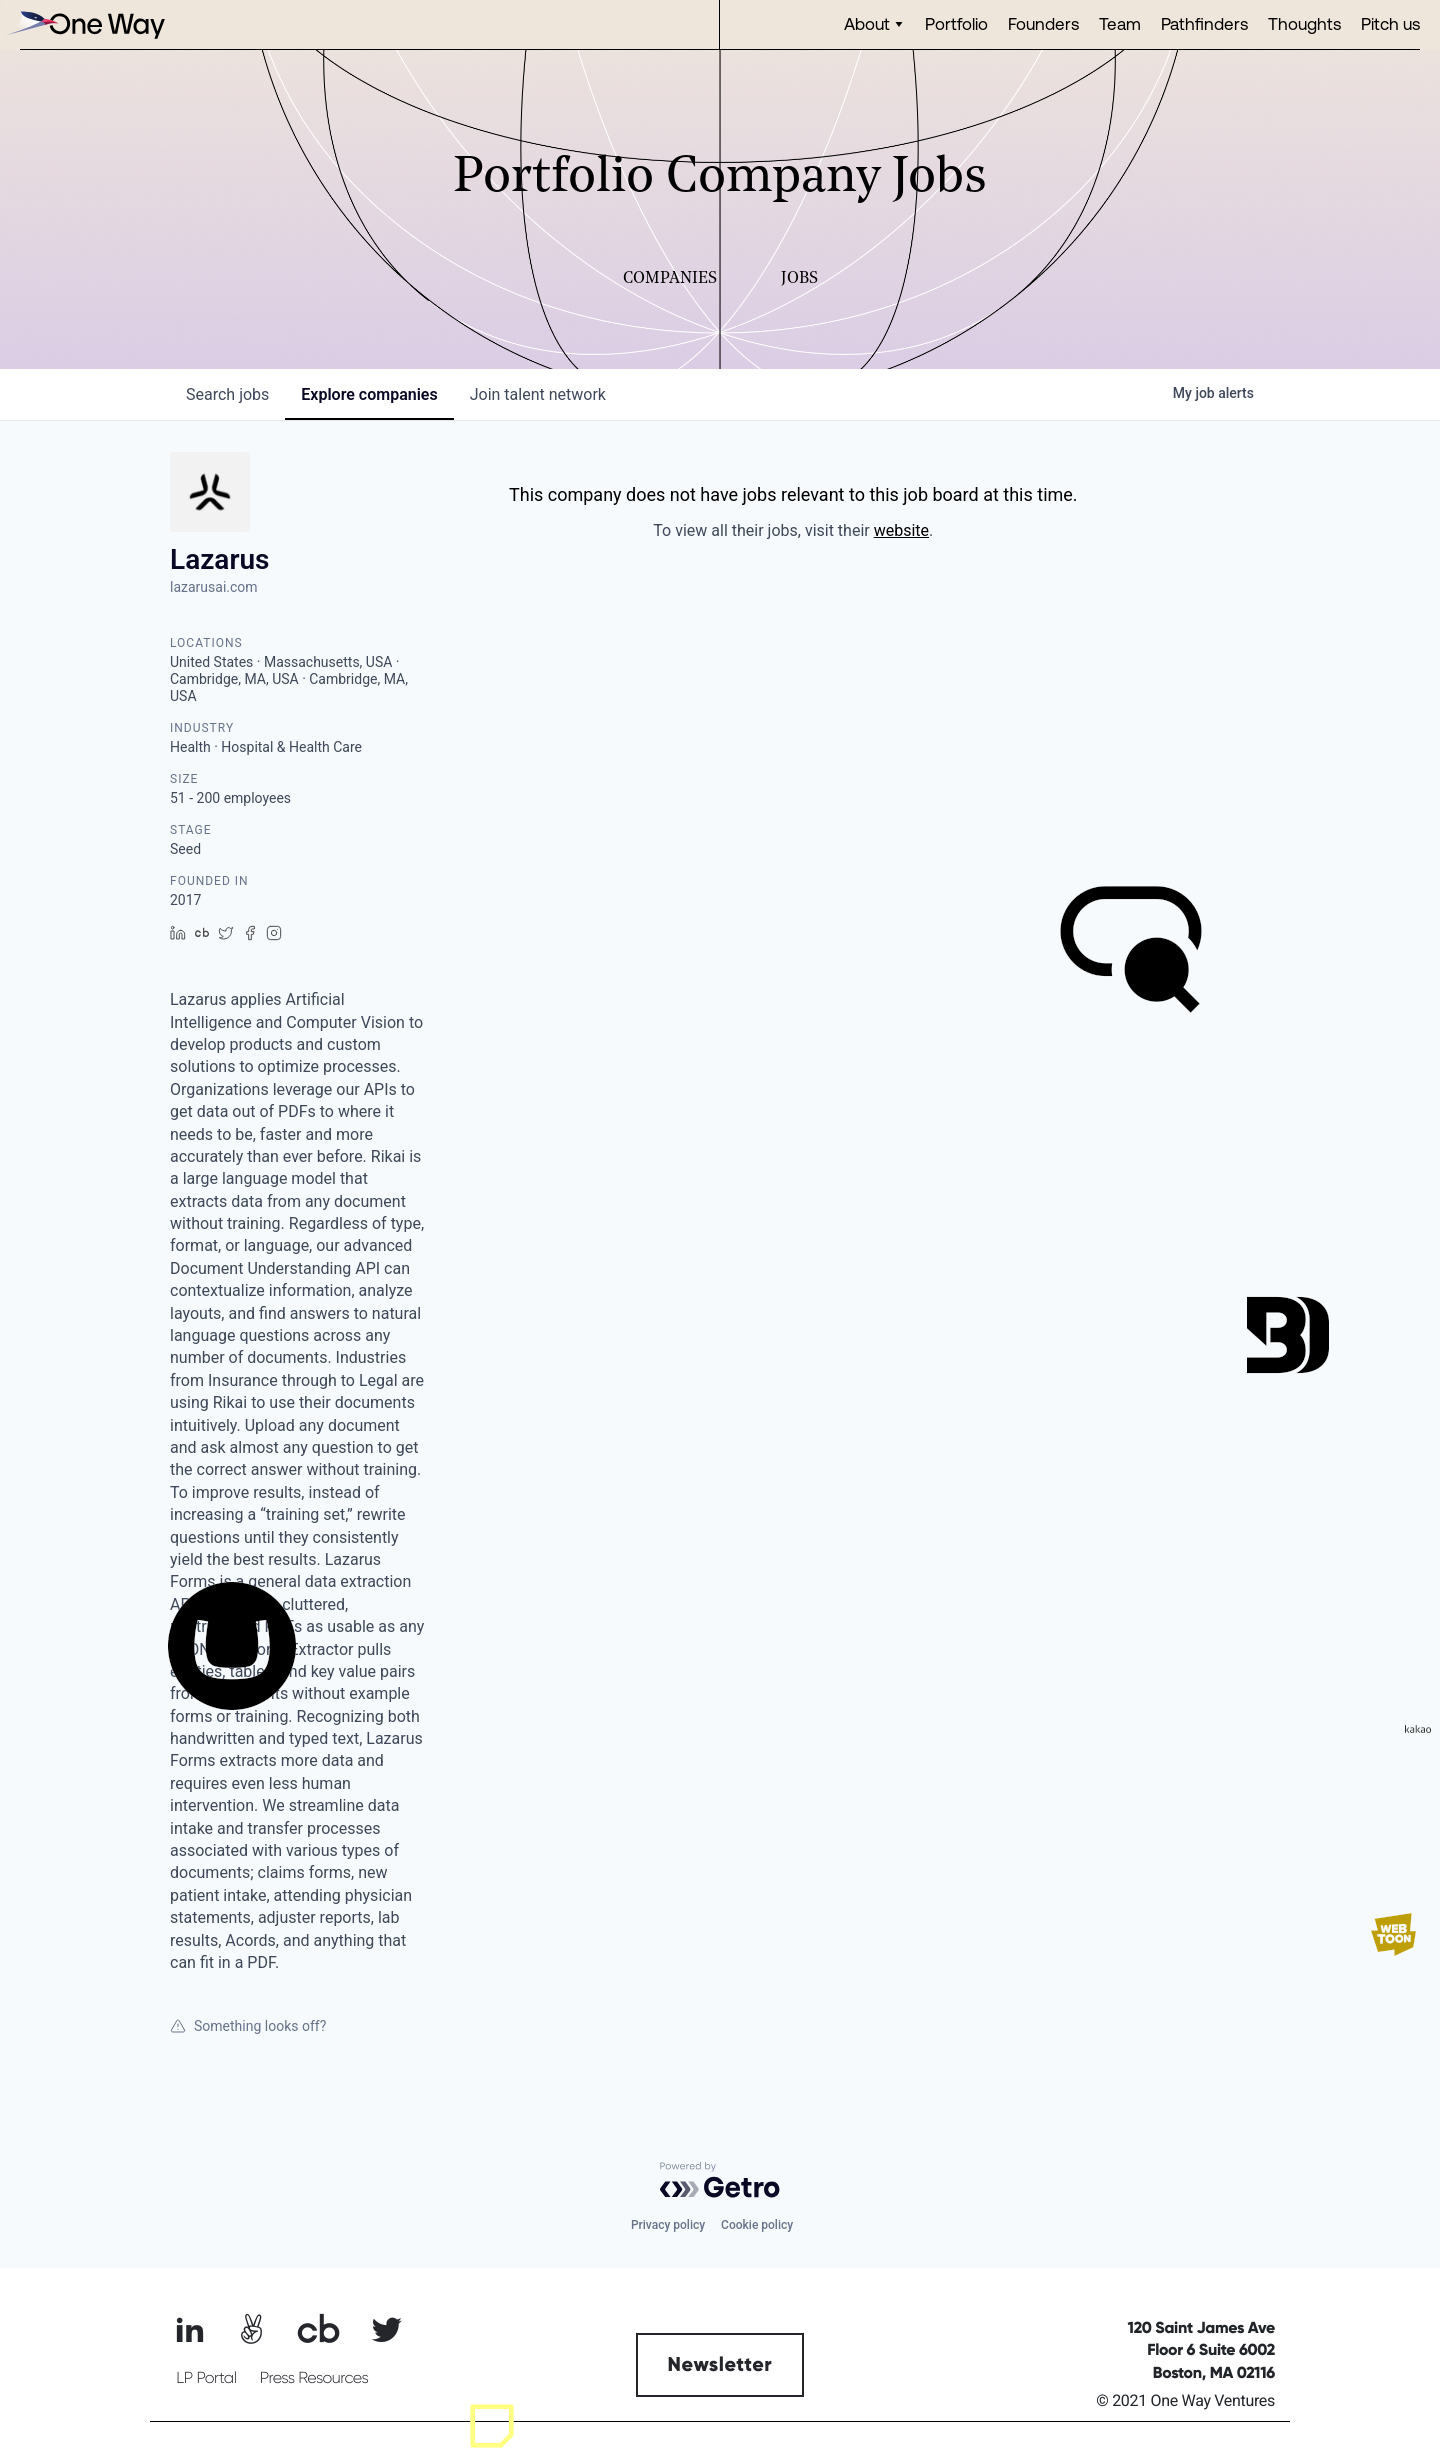  Describe the element at coordinates (1418, 1729) in the screenshot. I see `open Kakao messaging app` at that location.